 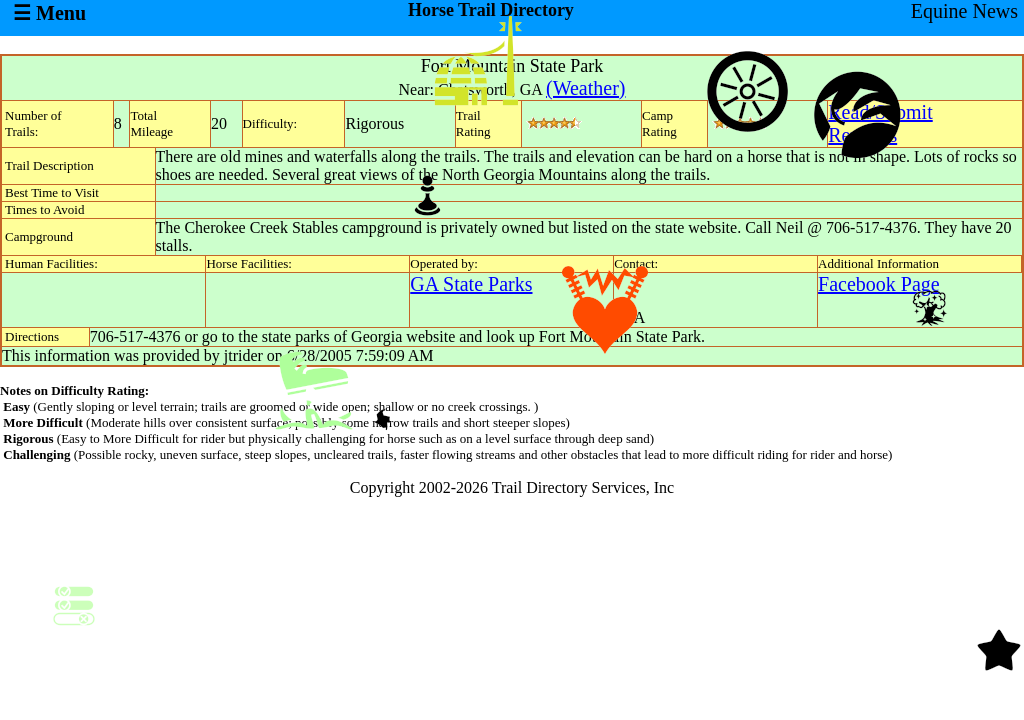 What do you see at coordinates (605, 310) in the screenshot?
I see `view health or vitality status in a game` at bounding box center [605, 310].